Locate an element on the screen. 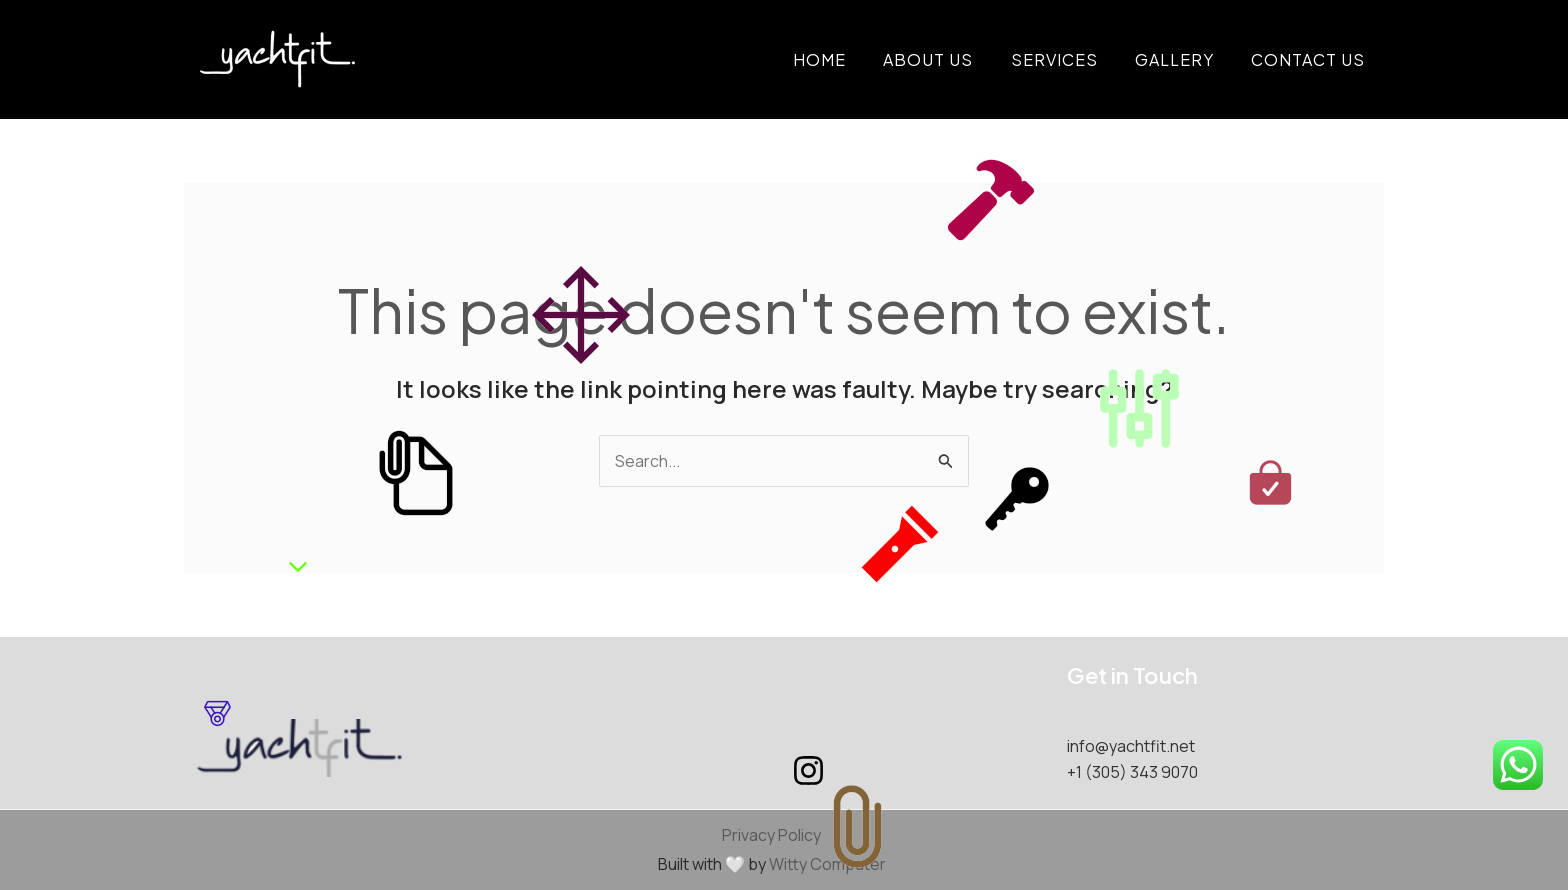 The height and width of the screenshot is (890, 1568). access security or password settings is located at coordinates (1017, 499).